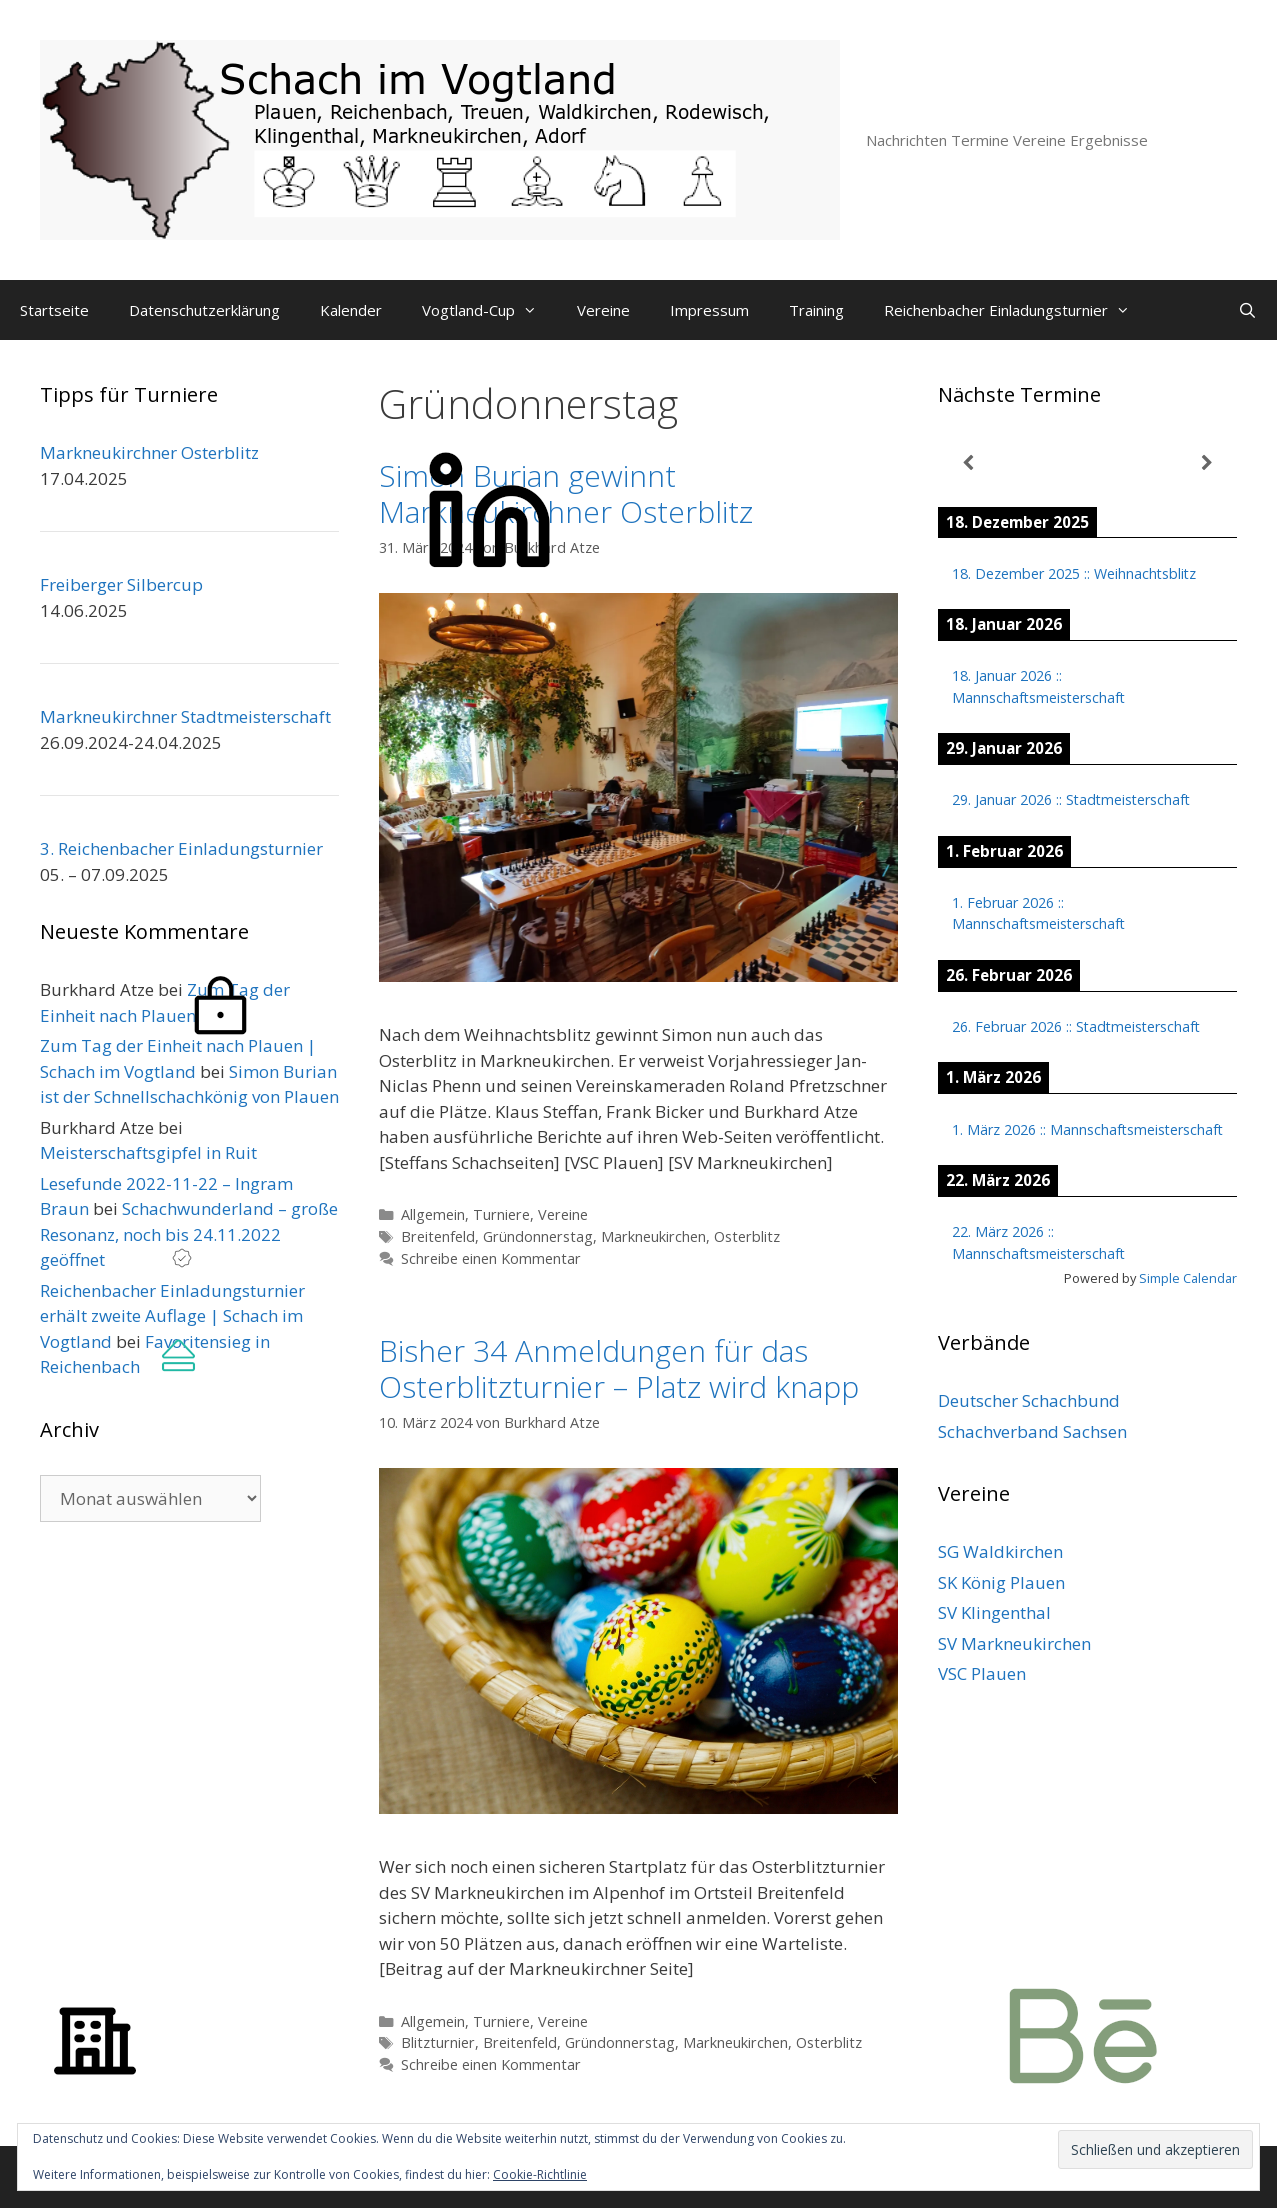  Describe the element at coordinates (1078, 2036) in the screenshot. I see `visit behance profile or portfolio` at that location.